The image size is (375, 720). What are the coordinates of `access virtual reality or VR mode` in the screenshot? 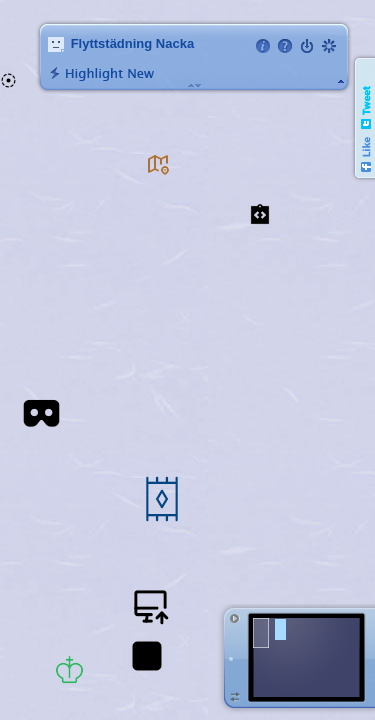 It's located at (41, 412).